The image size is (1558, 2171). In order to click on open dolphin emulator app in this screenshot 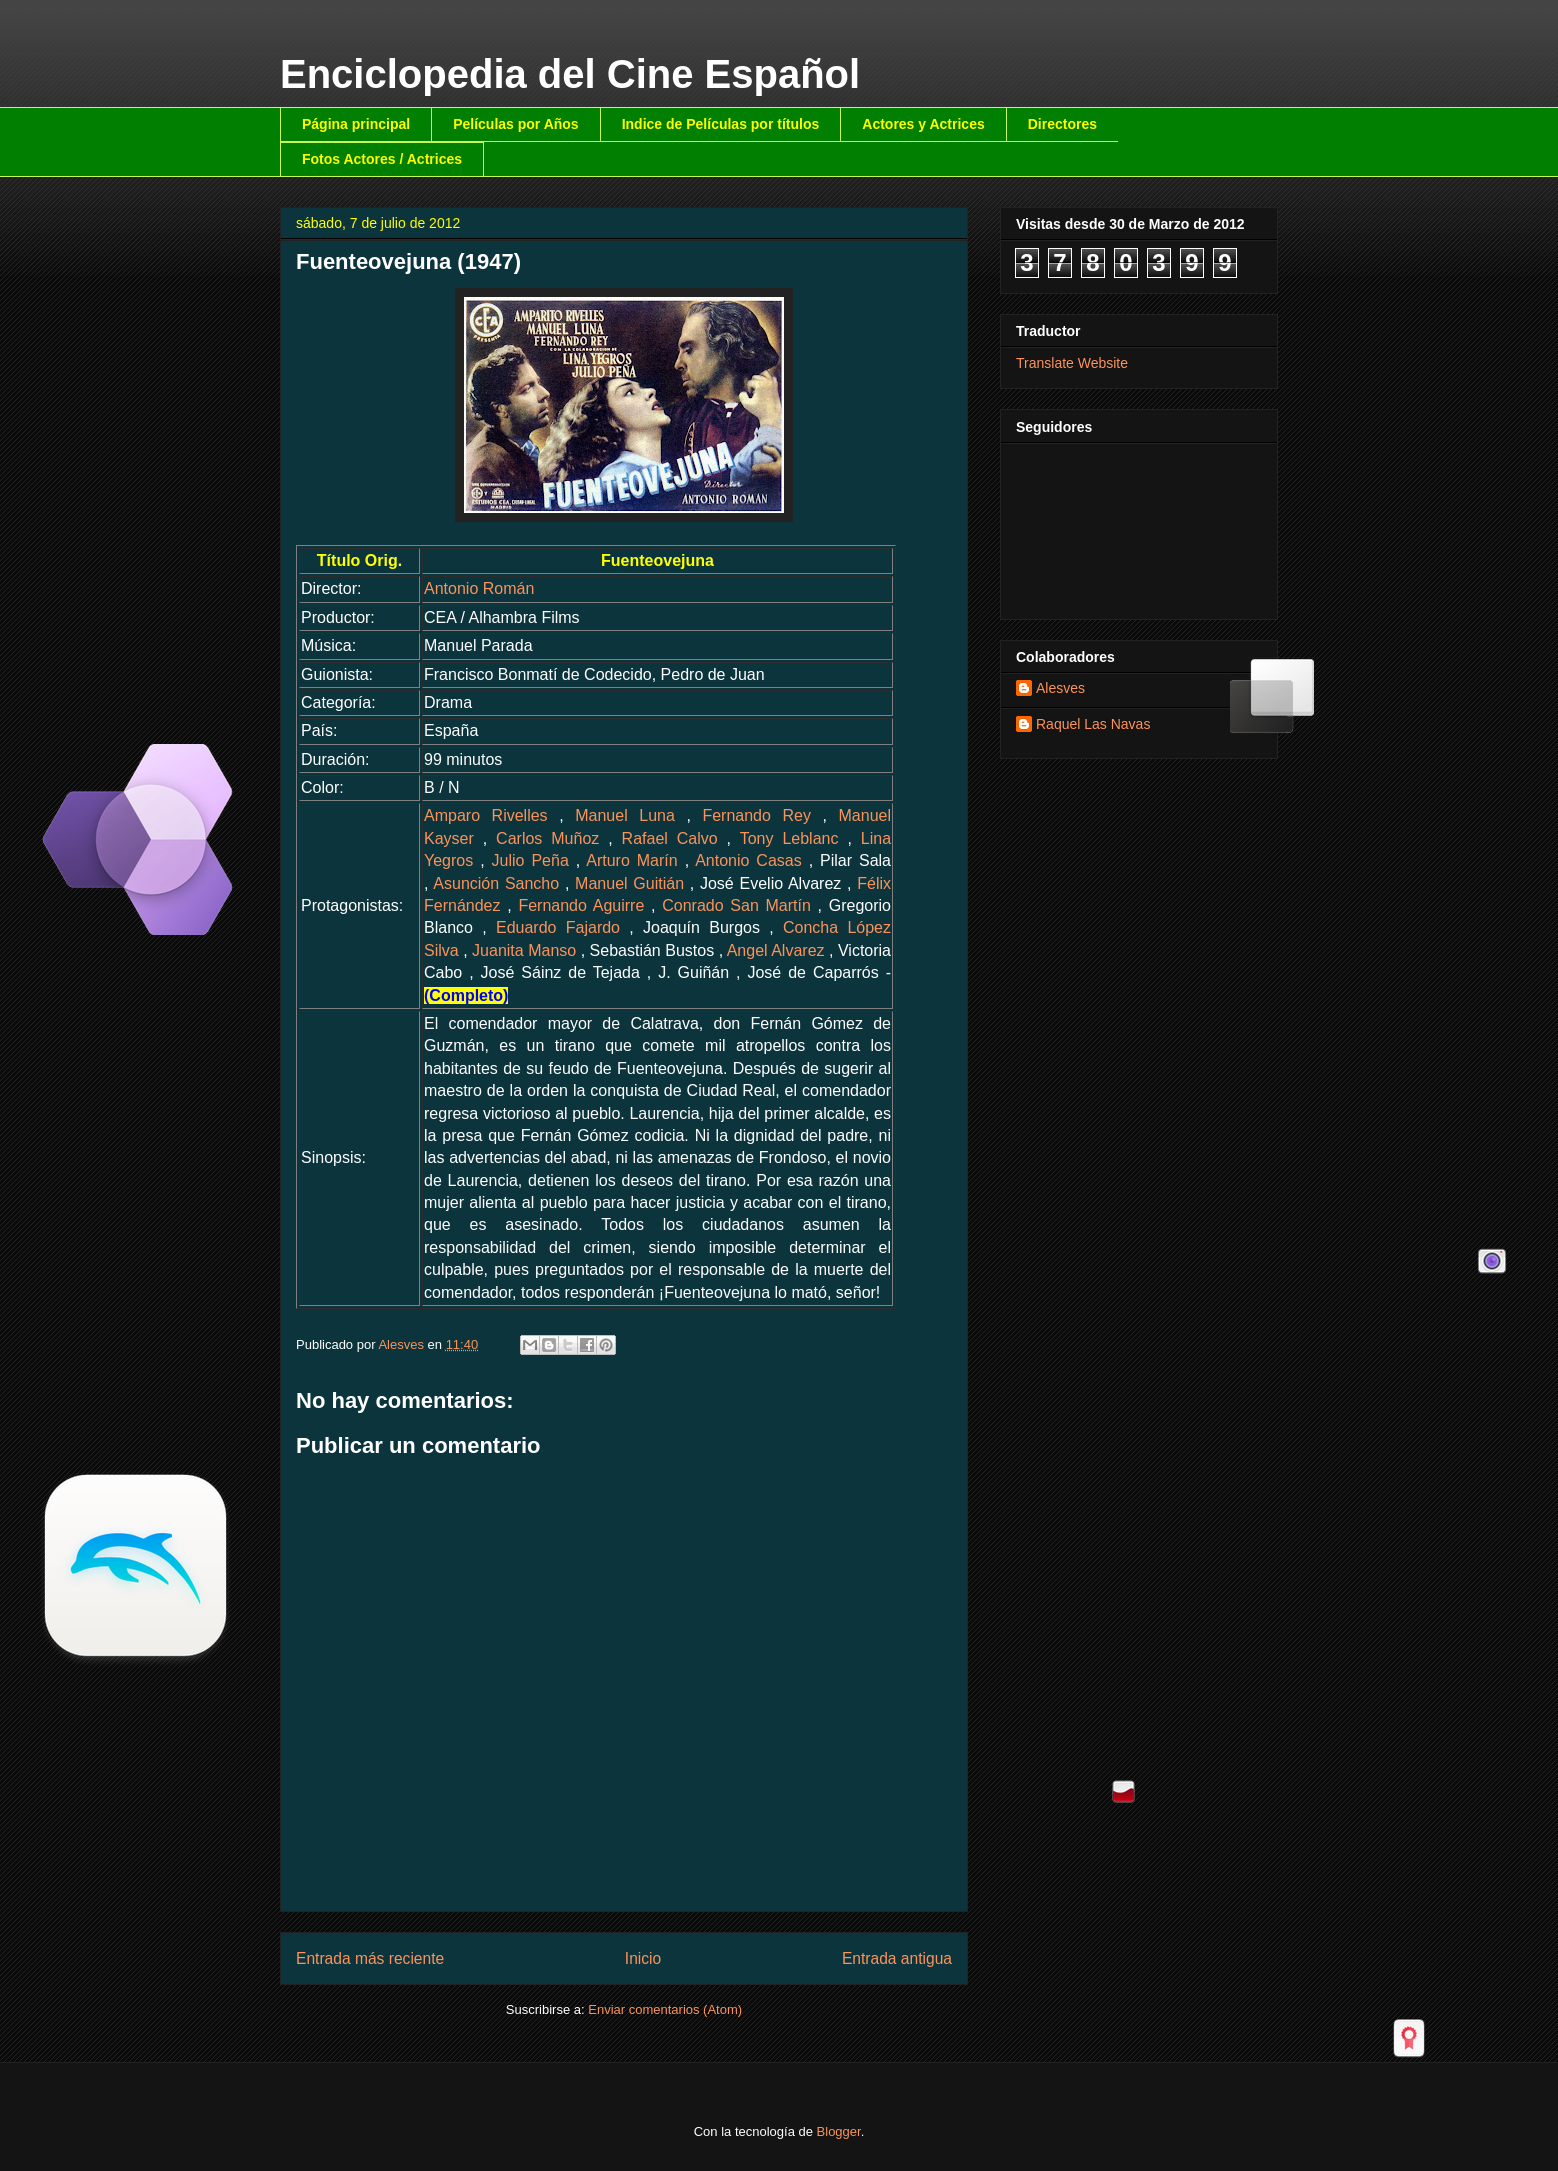, I will do `click(135, 1565)`.